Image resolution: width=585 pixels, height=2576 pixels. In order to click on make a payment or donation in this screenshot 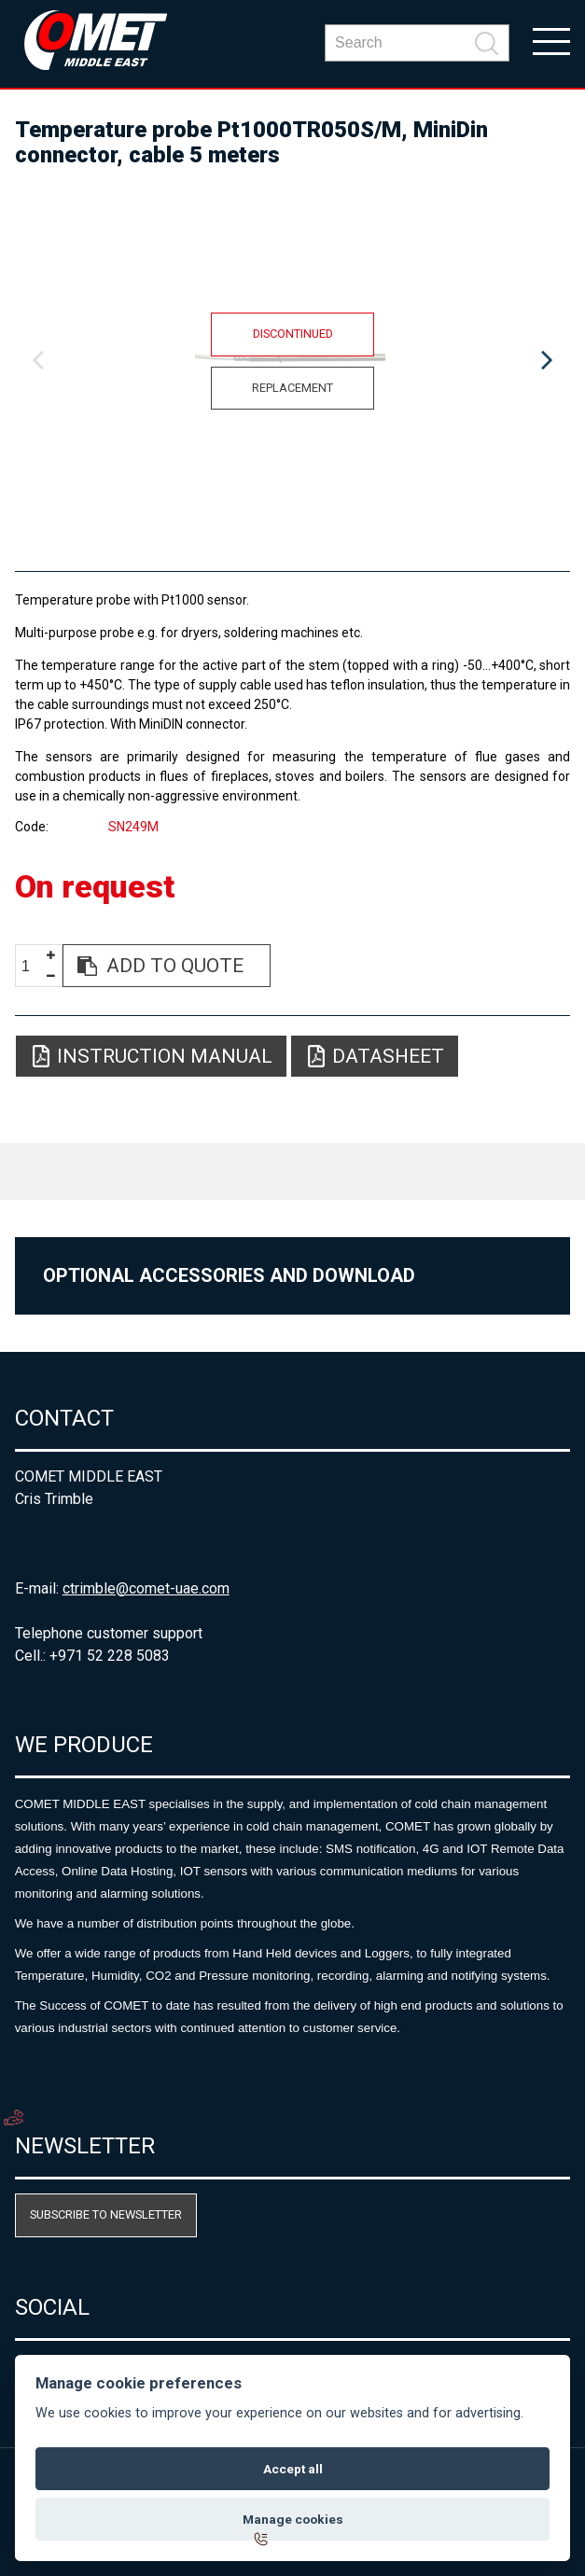, I will do `click(14, 2118)`.